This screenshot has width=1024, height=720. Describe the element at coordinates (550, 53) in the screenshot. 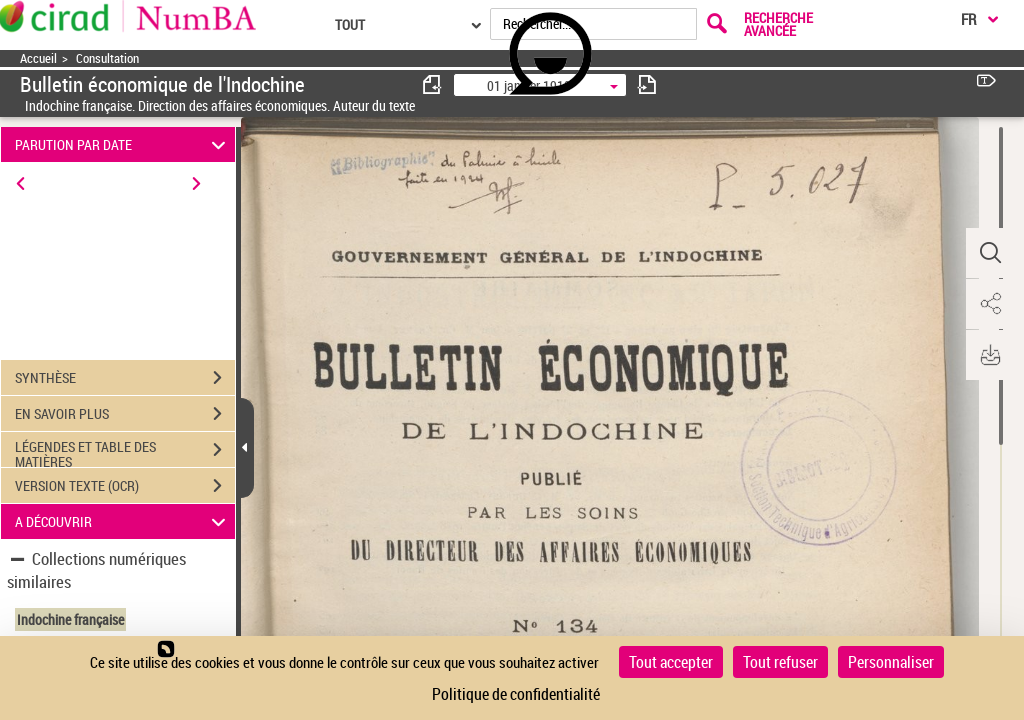

I see `open a friendly chat or messaging feature` at that location.